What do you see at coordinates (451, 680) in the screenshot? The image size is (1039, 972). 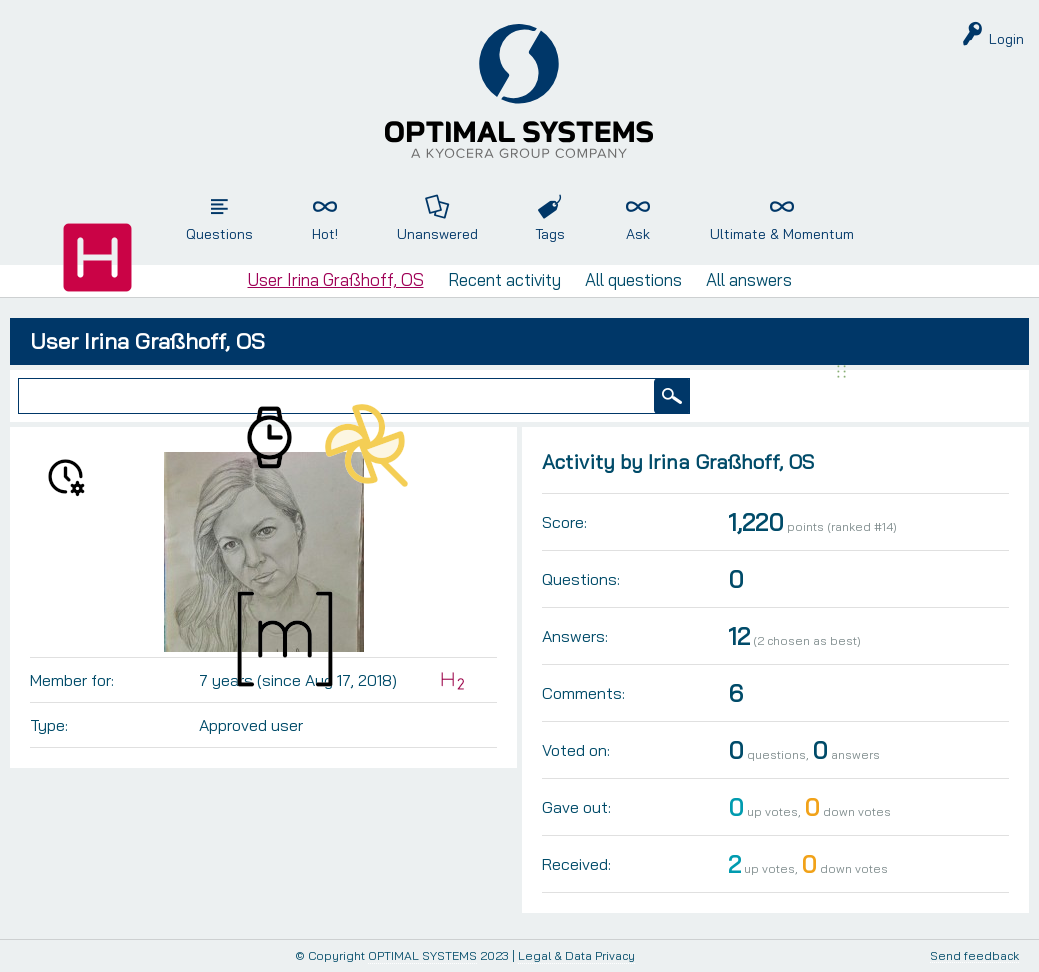 I see `format text as heading level 2` at bounding box center [451, 680].